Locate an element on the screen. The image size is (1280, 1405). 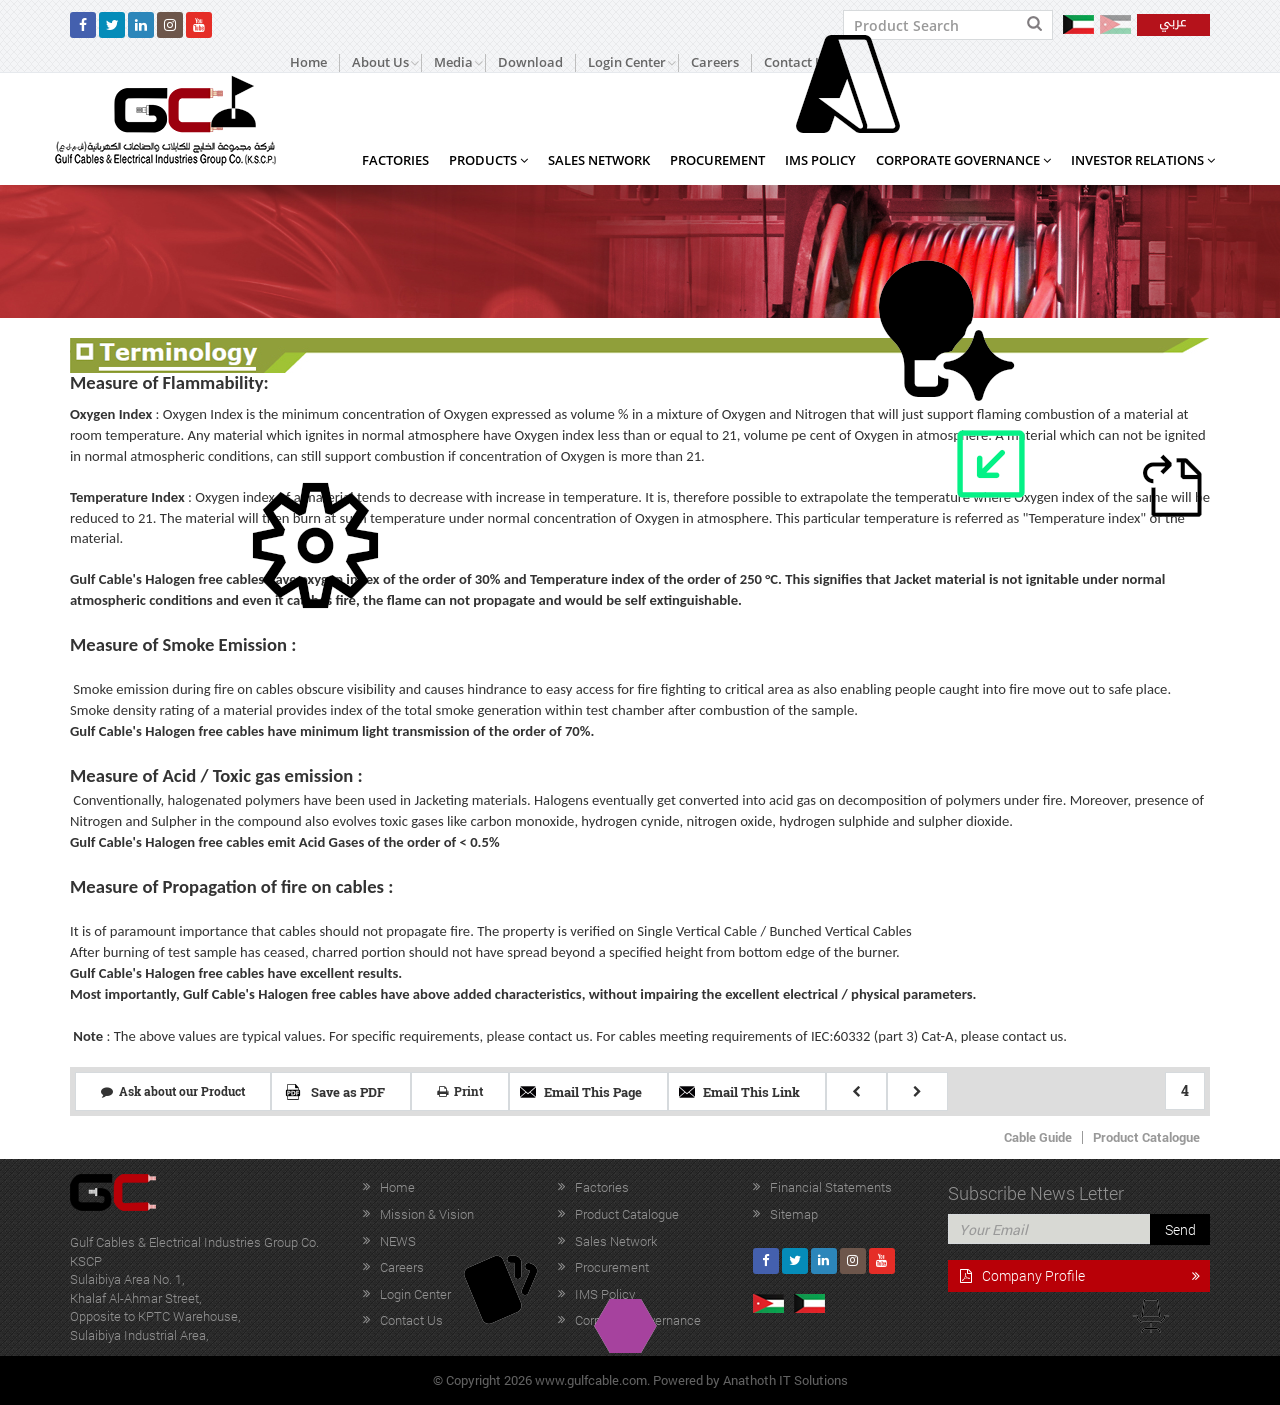
view your card collection is located at coordinates (500, 1288).